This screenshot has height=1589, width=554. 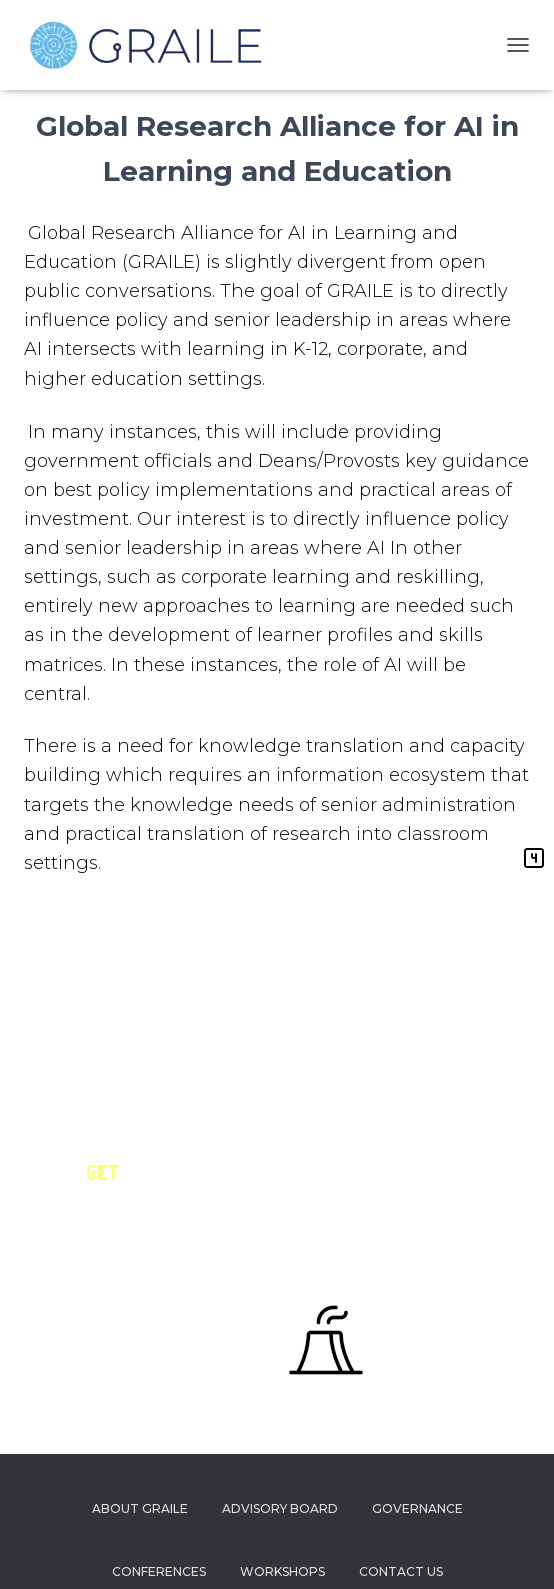 What do you see at coordinates (326, 1345) in the screenshot?
I see `view nuclear power plant information` at bounding box center [326, 1345].